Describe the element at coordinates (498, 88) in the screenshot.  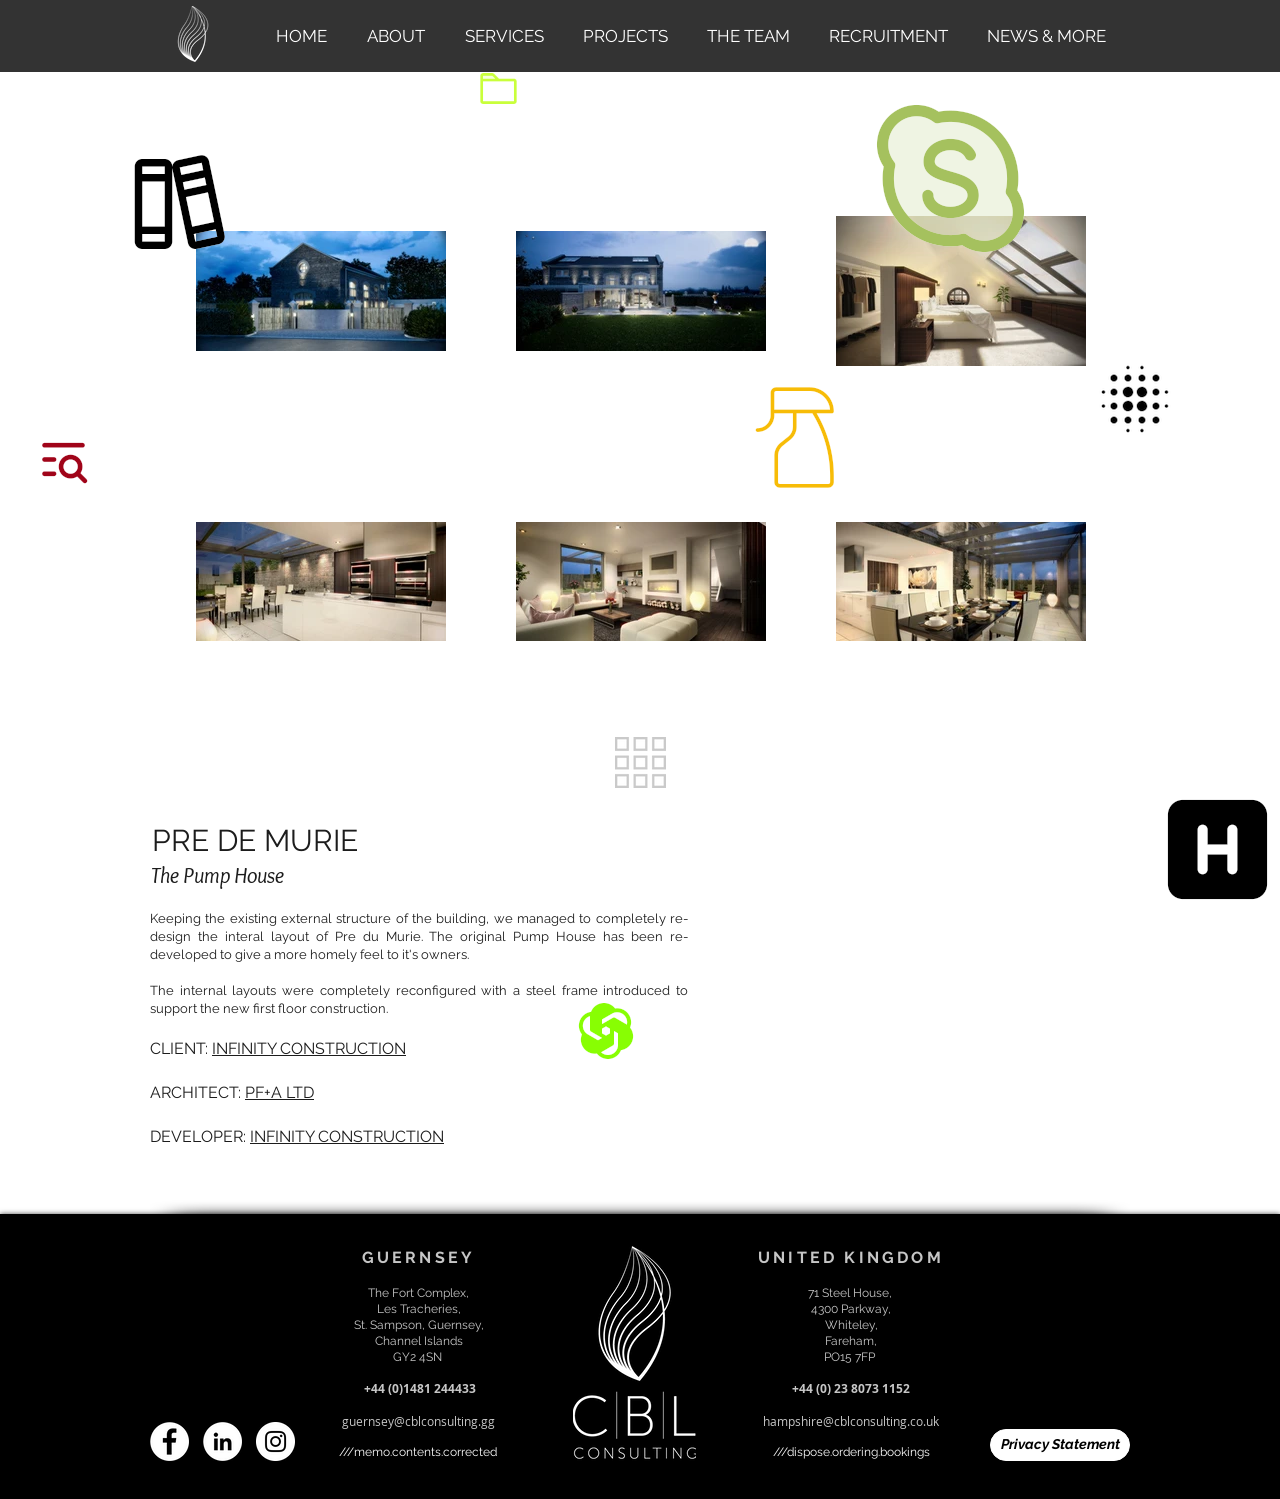
I see `open folder to view files` at that location.